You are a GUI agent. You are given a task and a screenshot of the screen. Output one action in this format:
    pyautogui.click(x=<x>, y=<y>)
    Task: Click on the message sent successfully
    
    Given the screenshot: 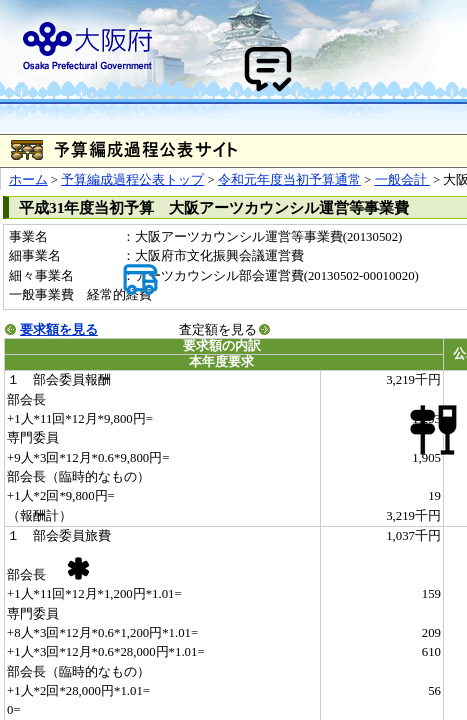 What is the action you would take?
    pyautogui.click(x=268, y=68)
    